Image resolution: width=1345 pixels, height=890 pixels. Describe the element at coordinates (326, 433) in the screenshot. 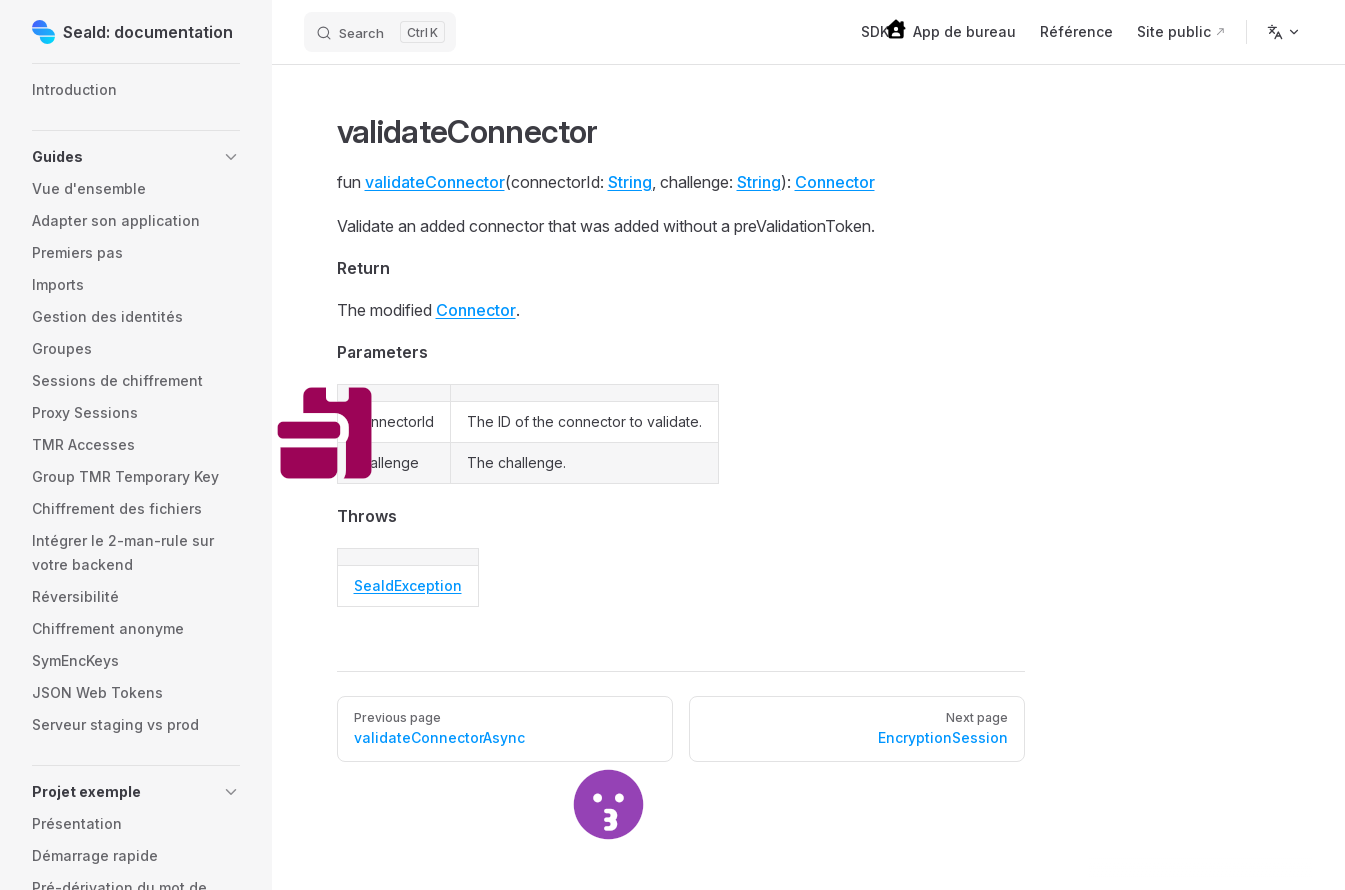

I see `view packing or shipping status` at that location.